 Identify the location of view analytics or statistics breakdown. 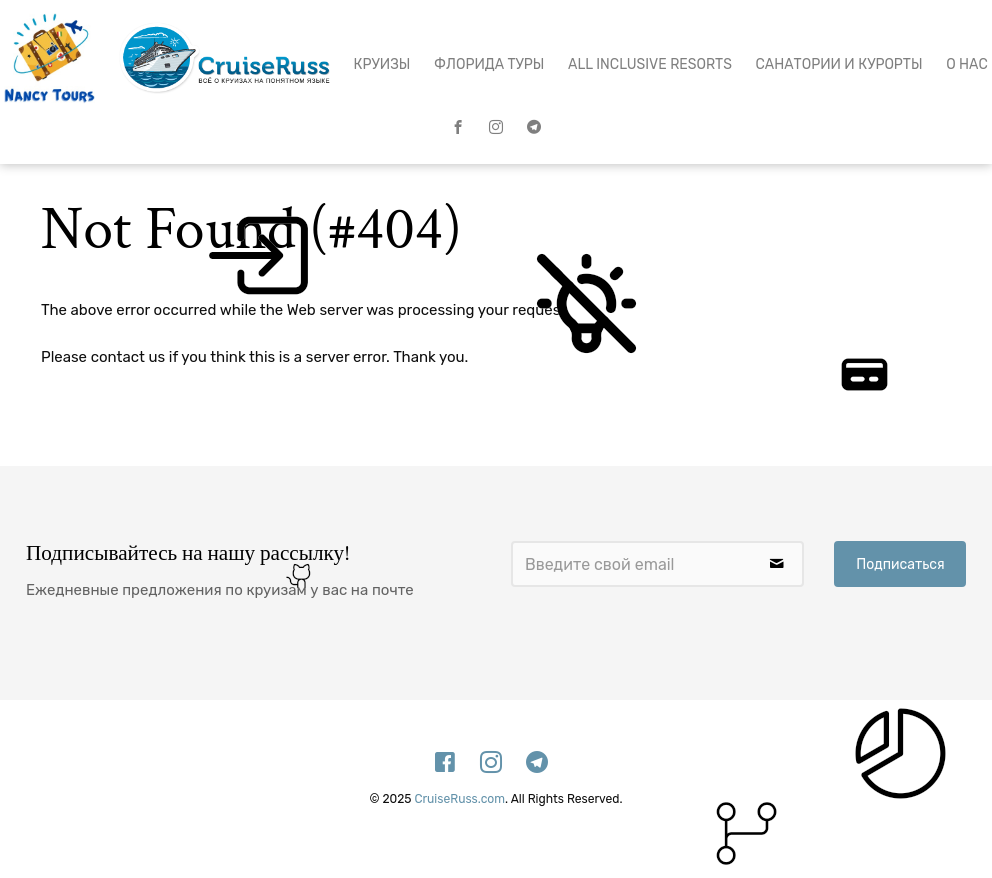
(900, 753).